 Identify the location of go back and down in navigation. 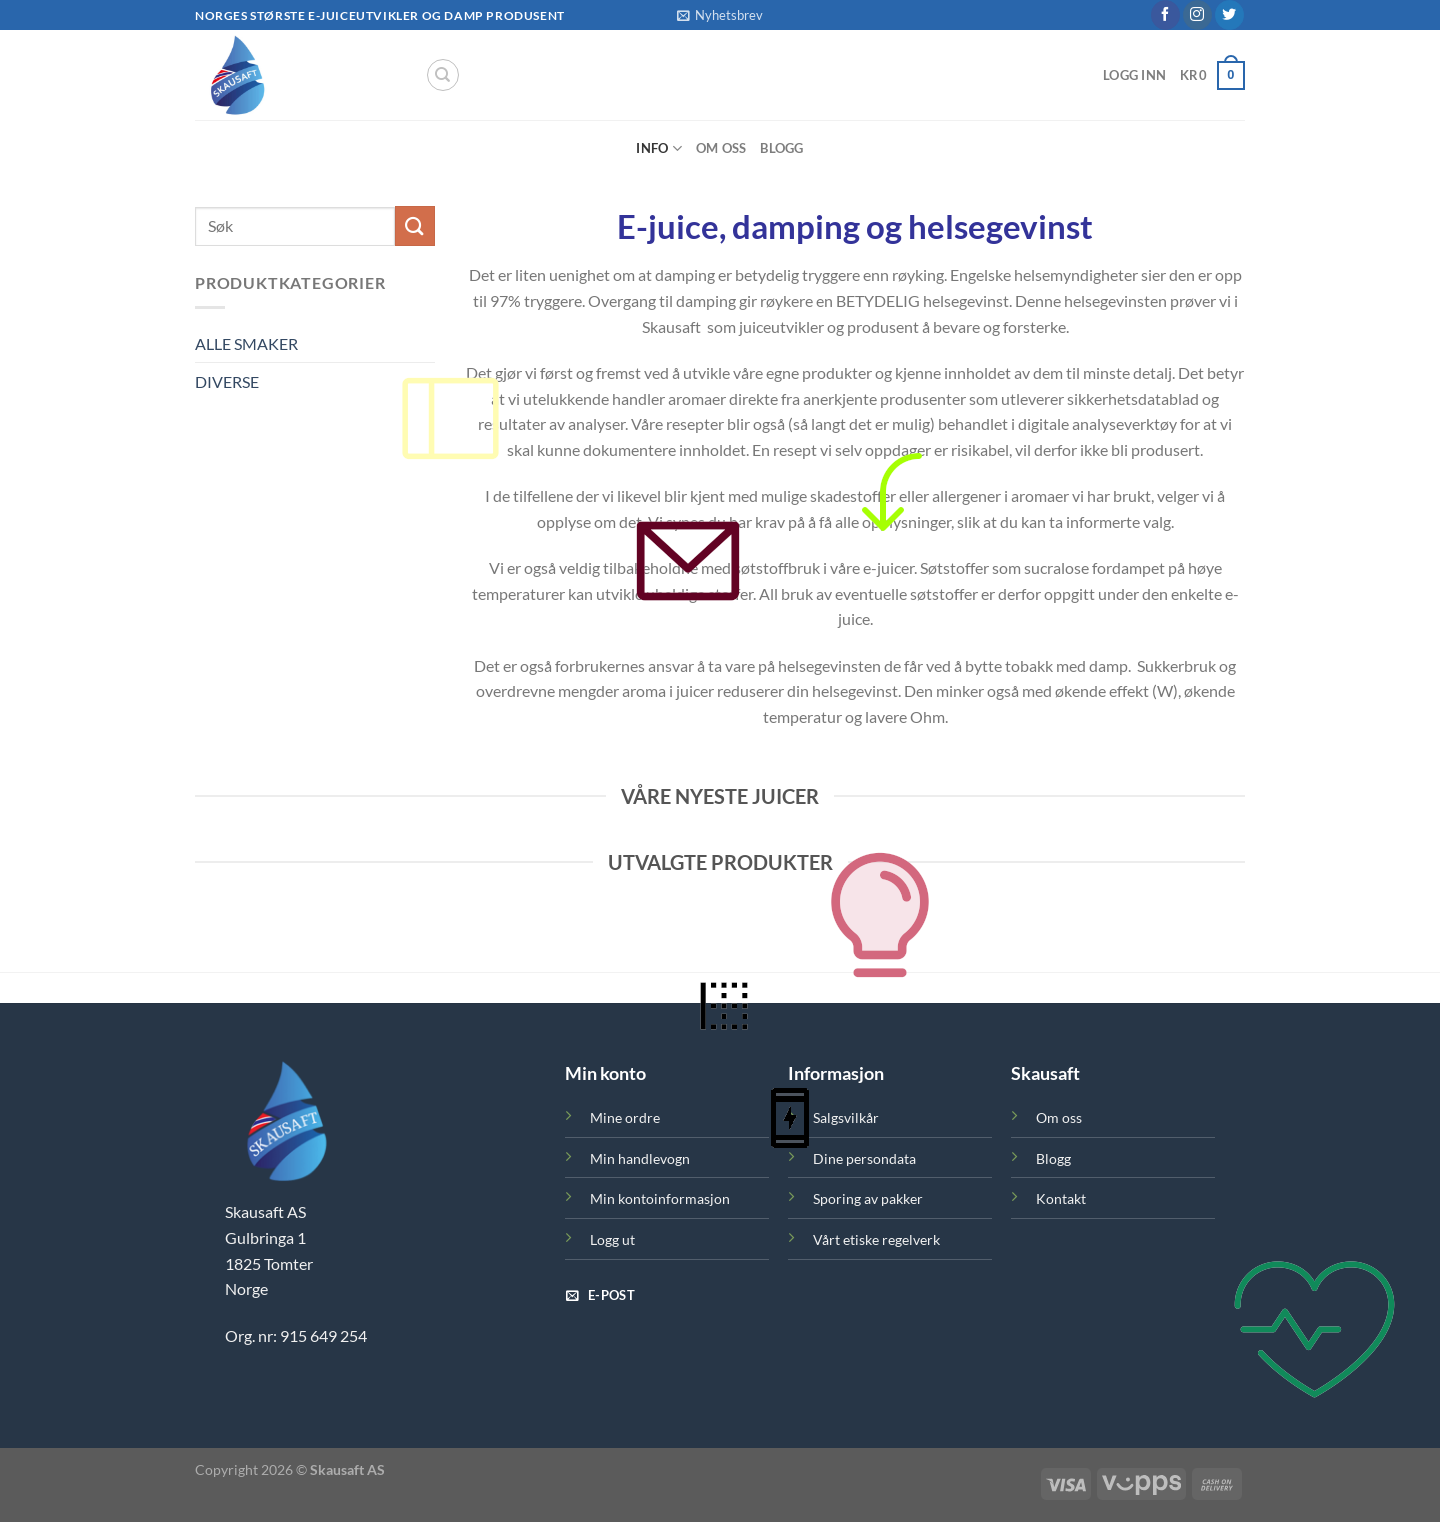
(892, 492).